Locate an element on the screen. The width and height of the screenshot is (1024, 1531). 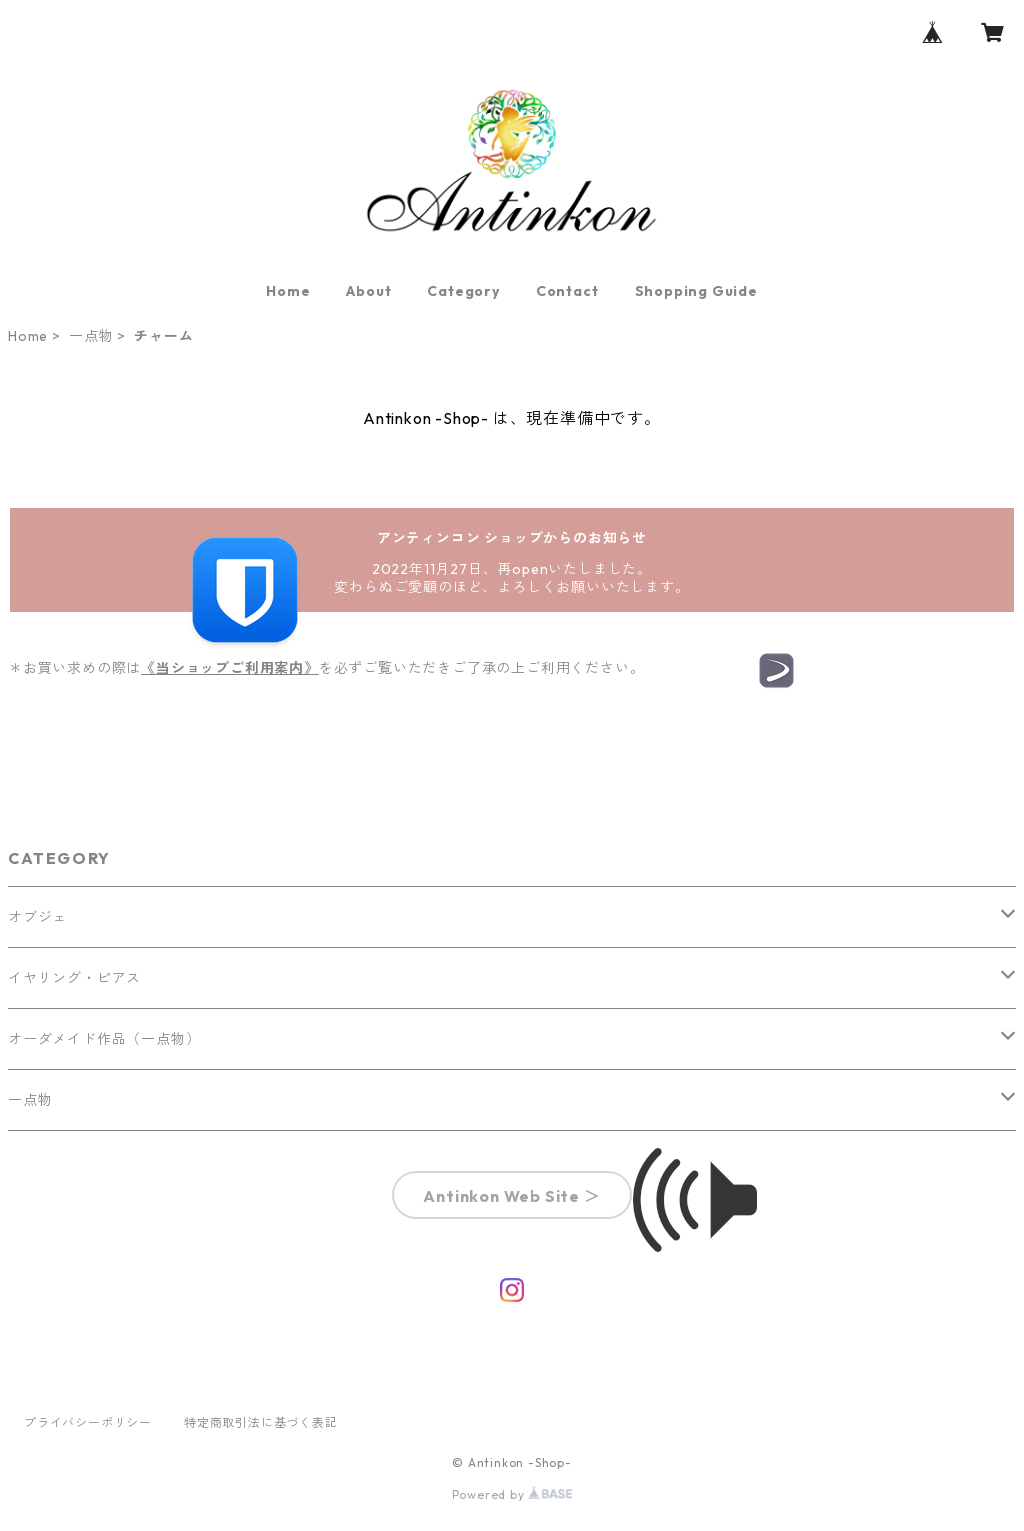
open bitwarden password manager is located at coordinates (245, 590).